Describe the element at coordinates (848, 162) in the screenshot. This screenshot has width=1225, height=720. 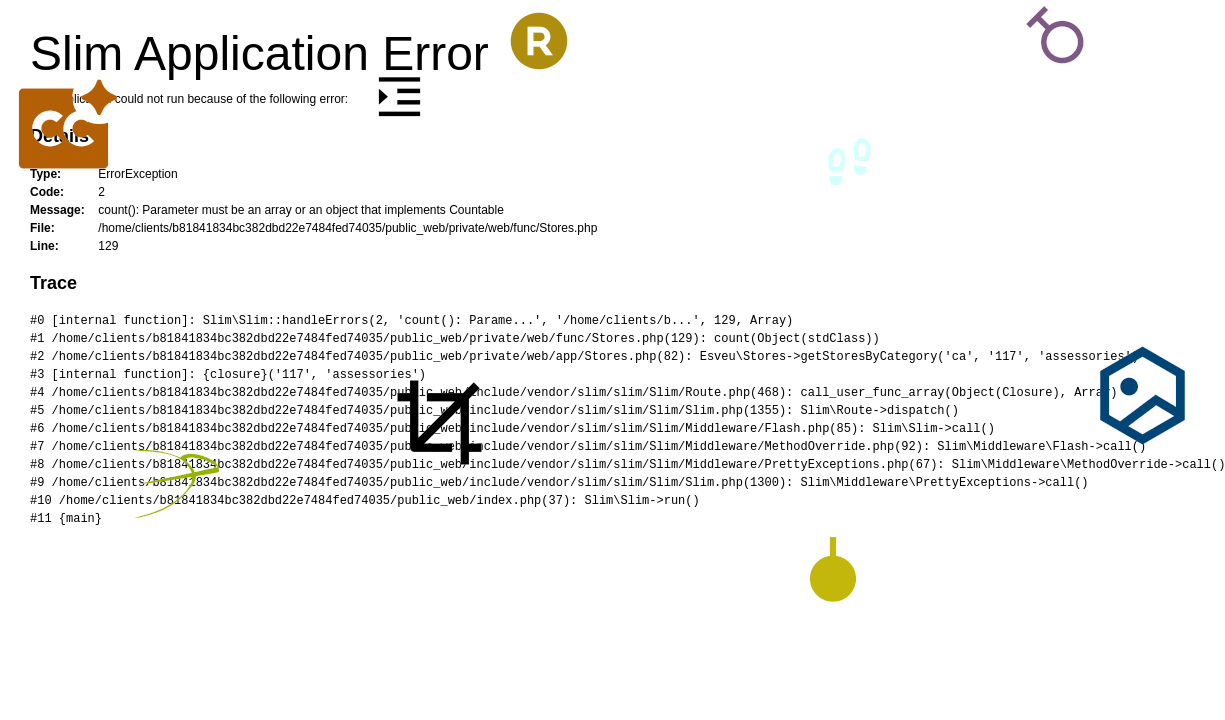
I see `view walking directions or pedestrian route` at that location.